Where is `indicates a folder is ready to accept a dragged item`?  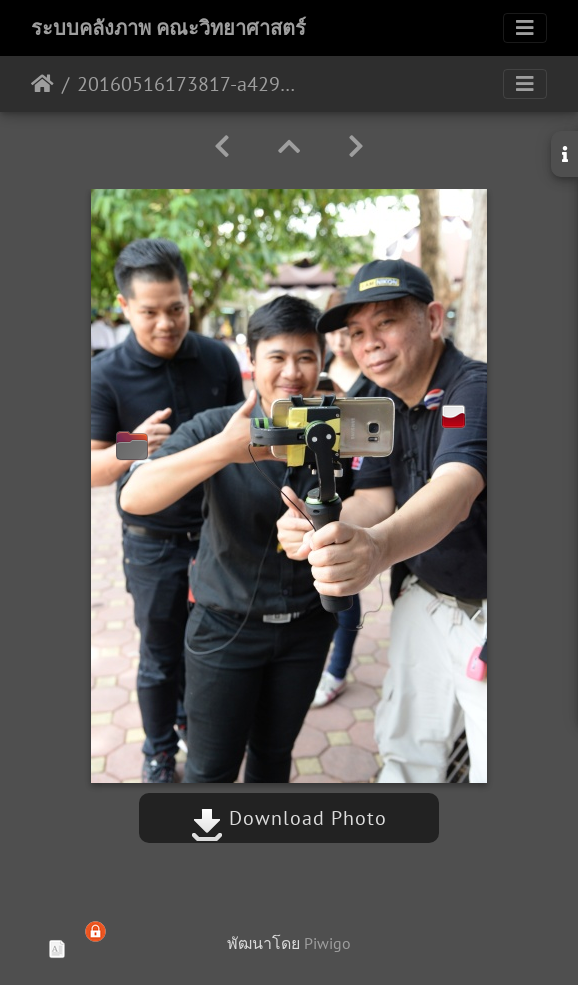 indicates a folder is ready to accept a dragged item is located at coordinates (132, 445).